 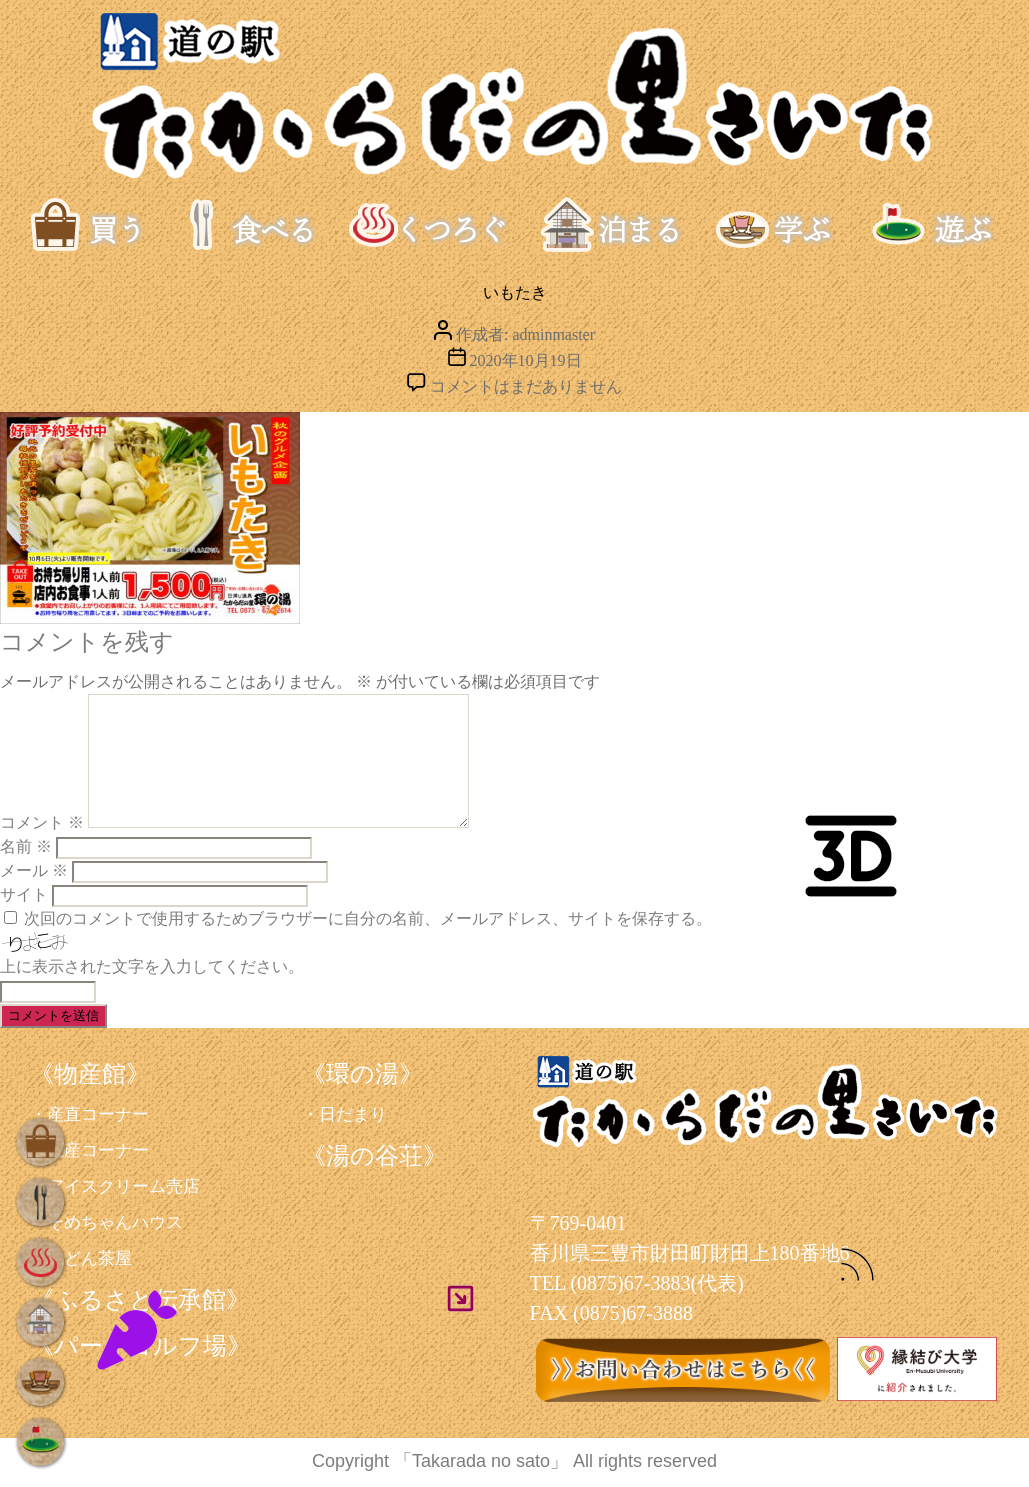 What do you see at coordinates (134, 1333) in the screenshot?
I see `browse vegetable or produce category` at bounding box center [134, 1333].